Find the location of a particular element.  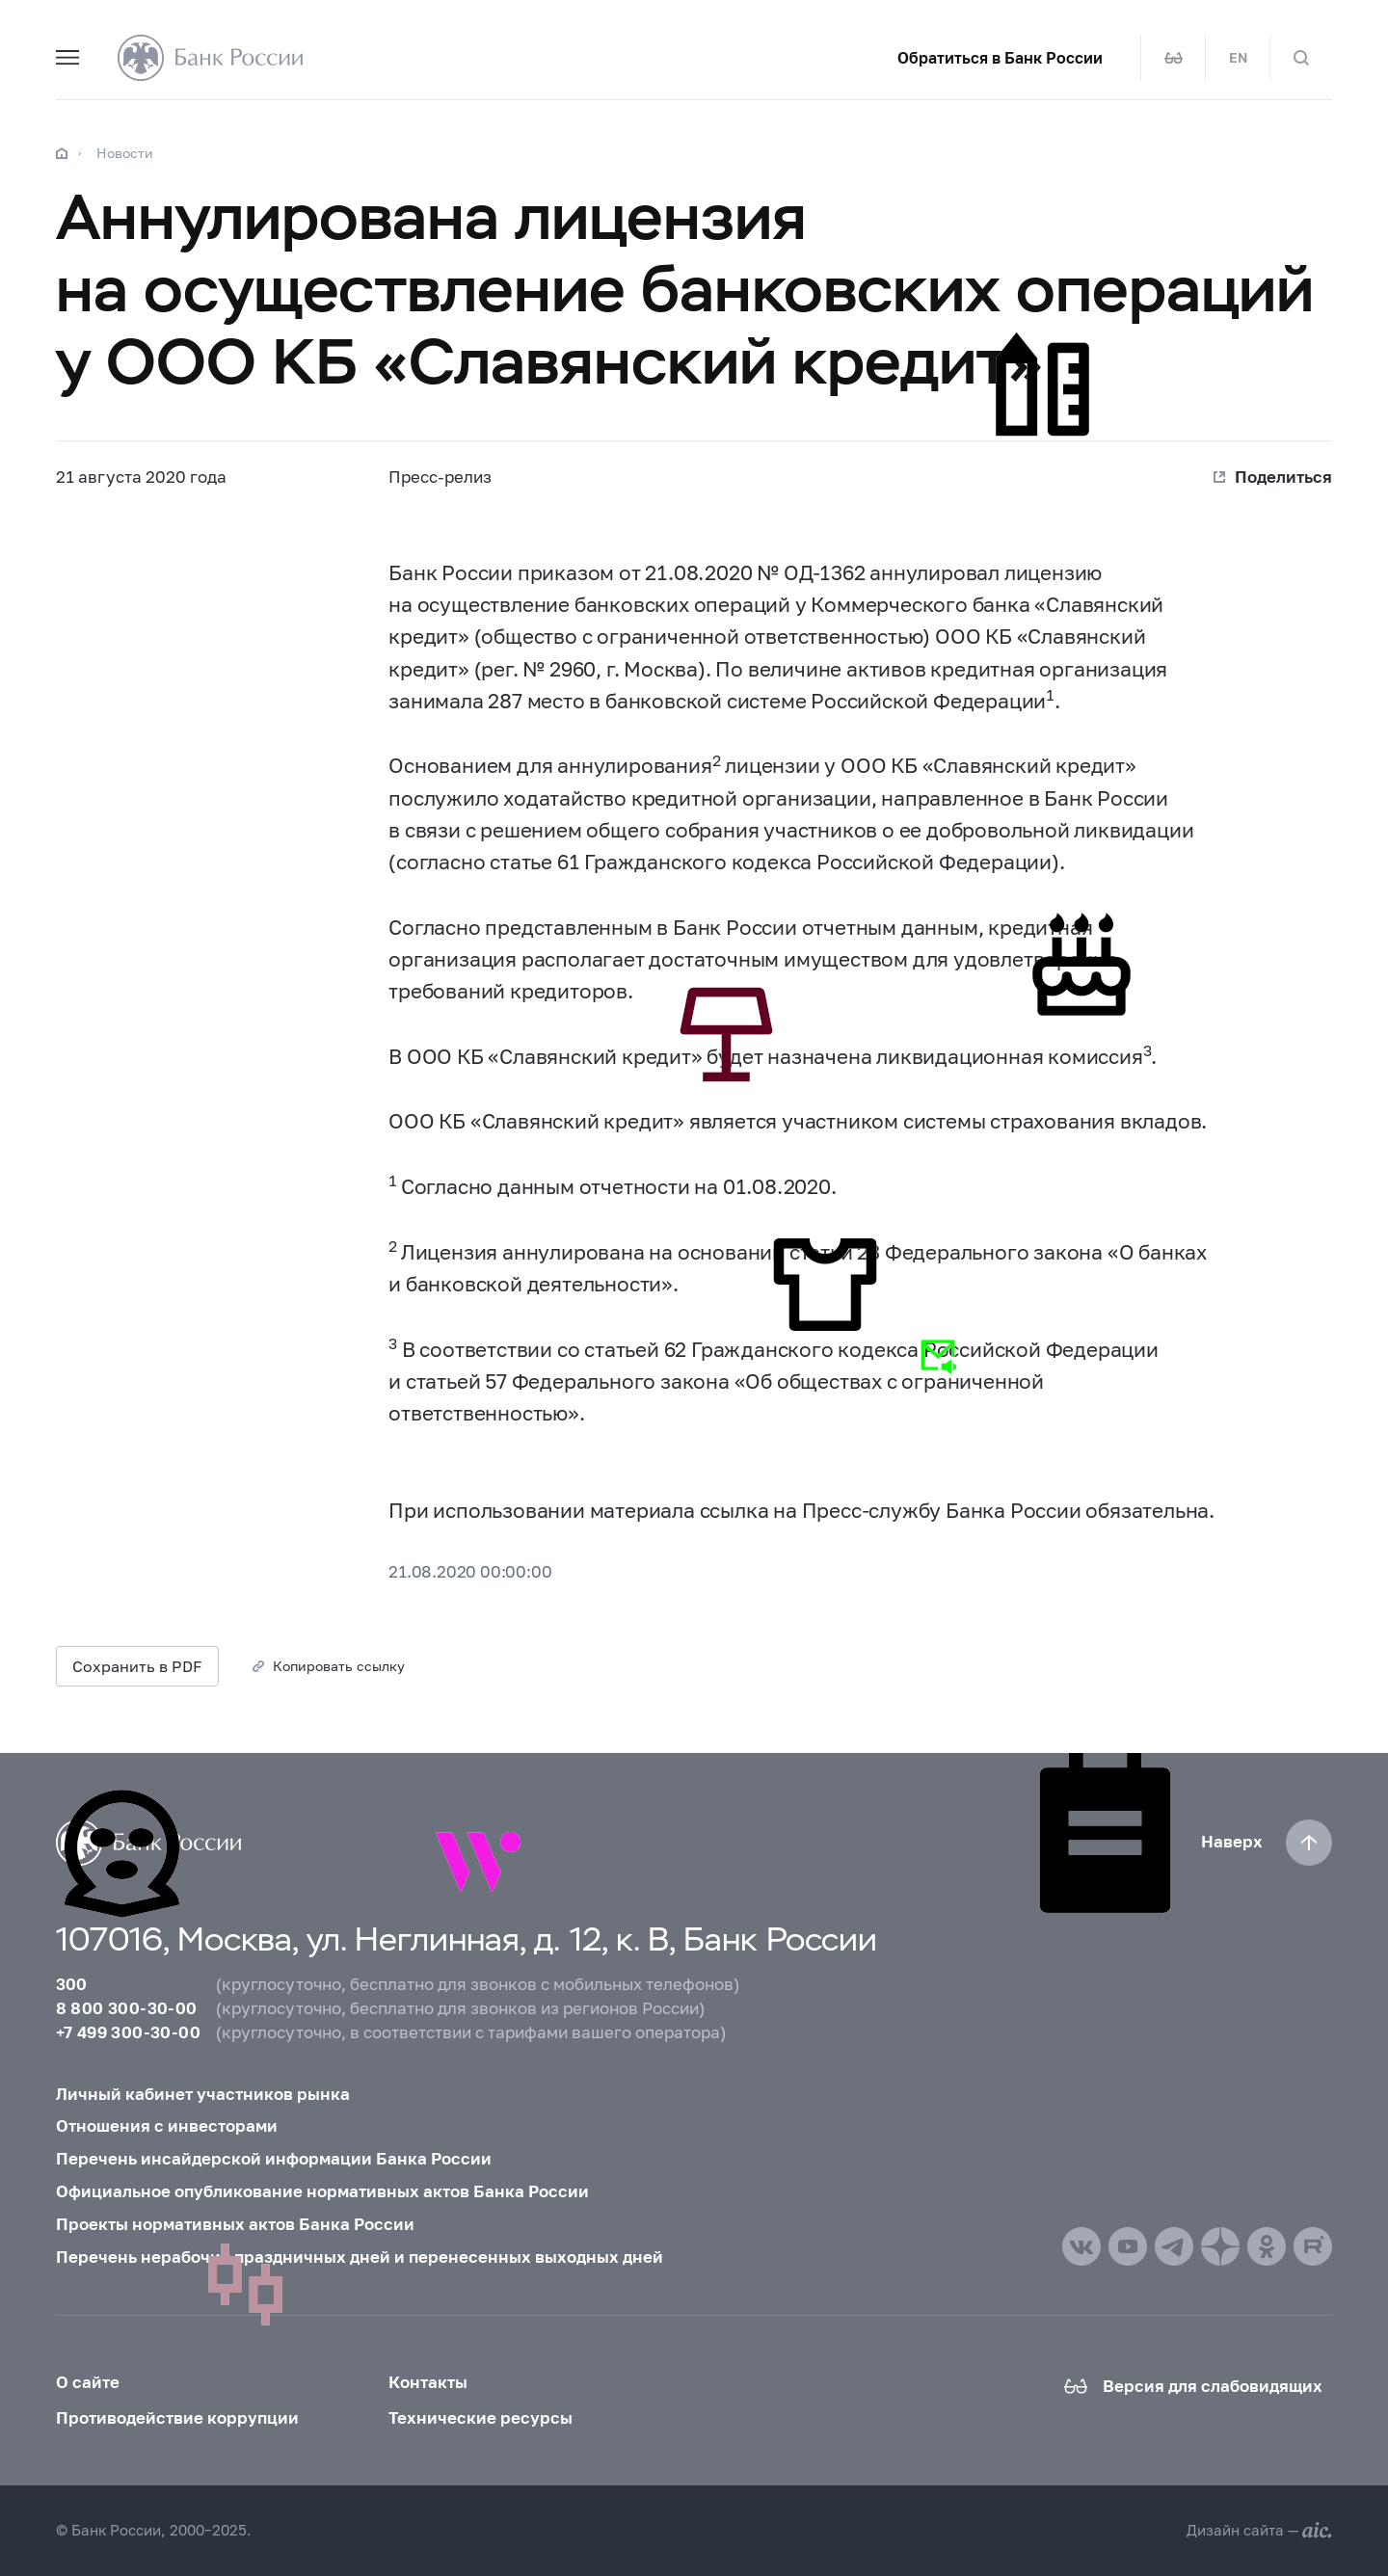

view stock market data is located at coordinates (245, 2284).